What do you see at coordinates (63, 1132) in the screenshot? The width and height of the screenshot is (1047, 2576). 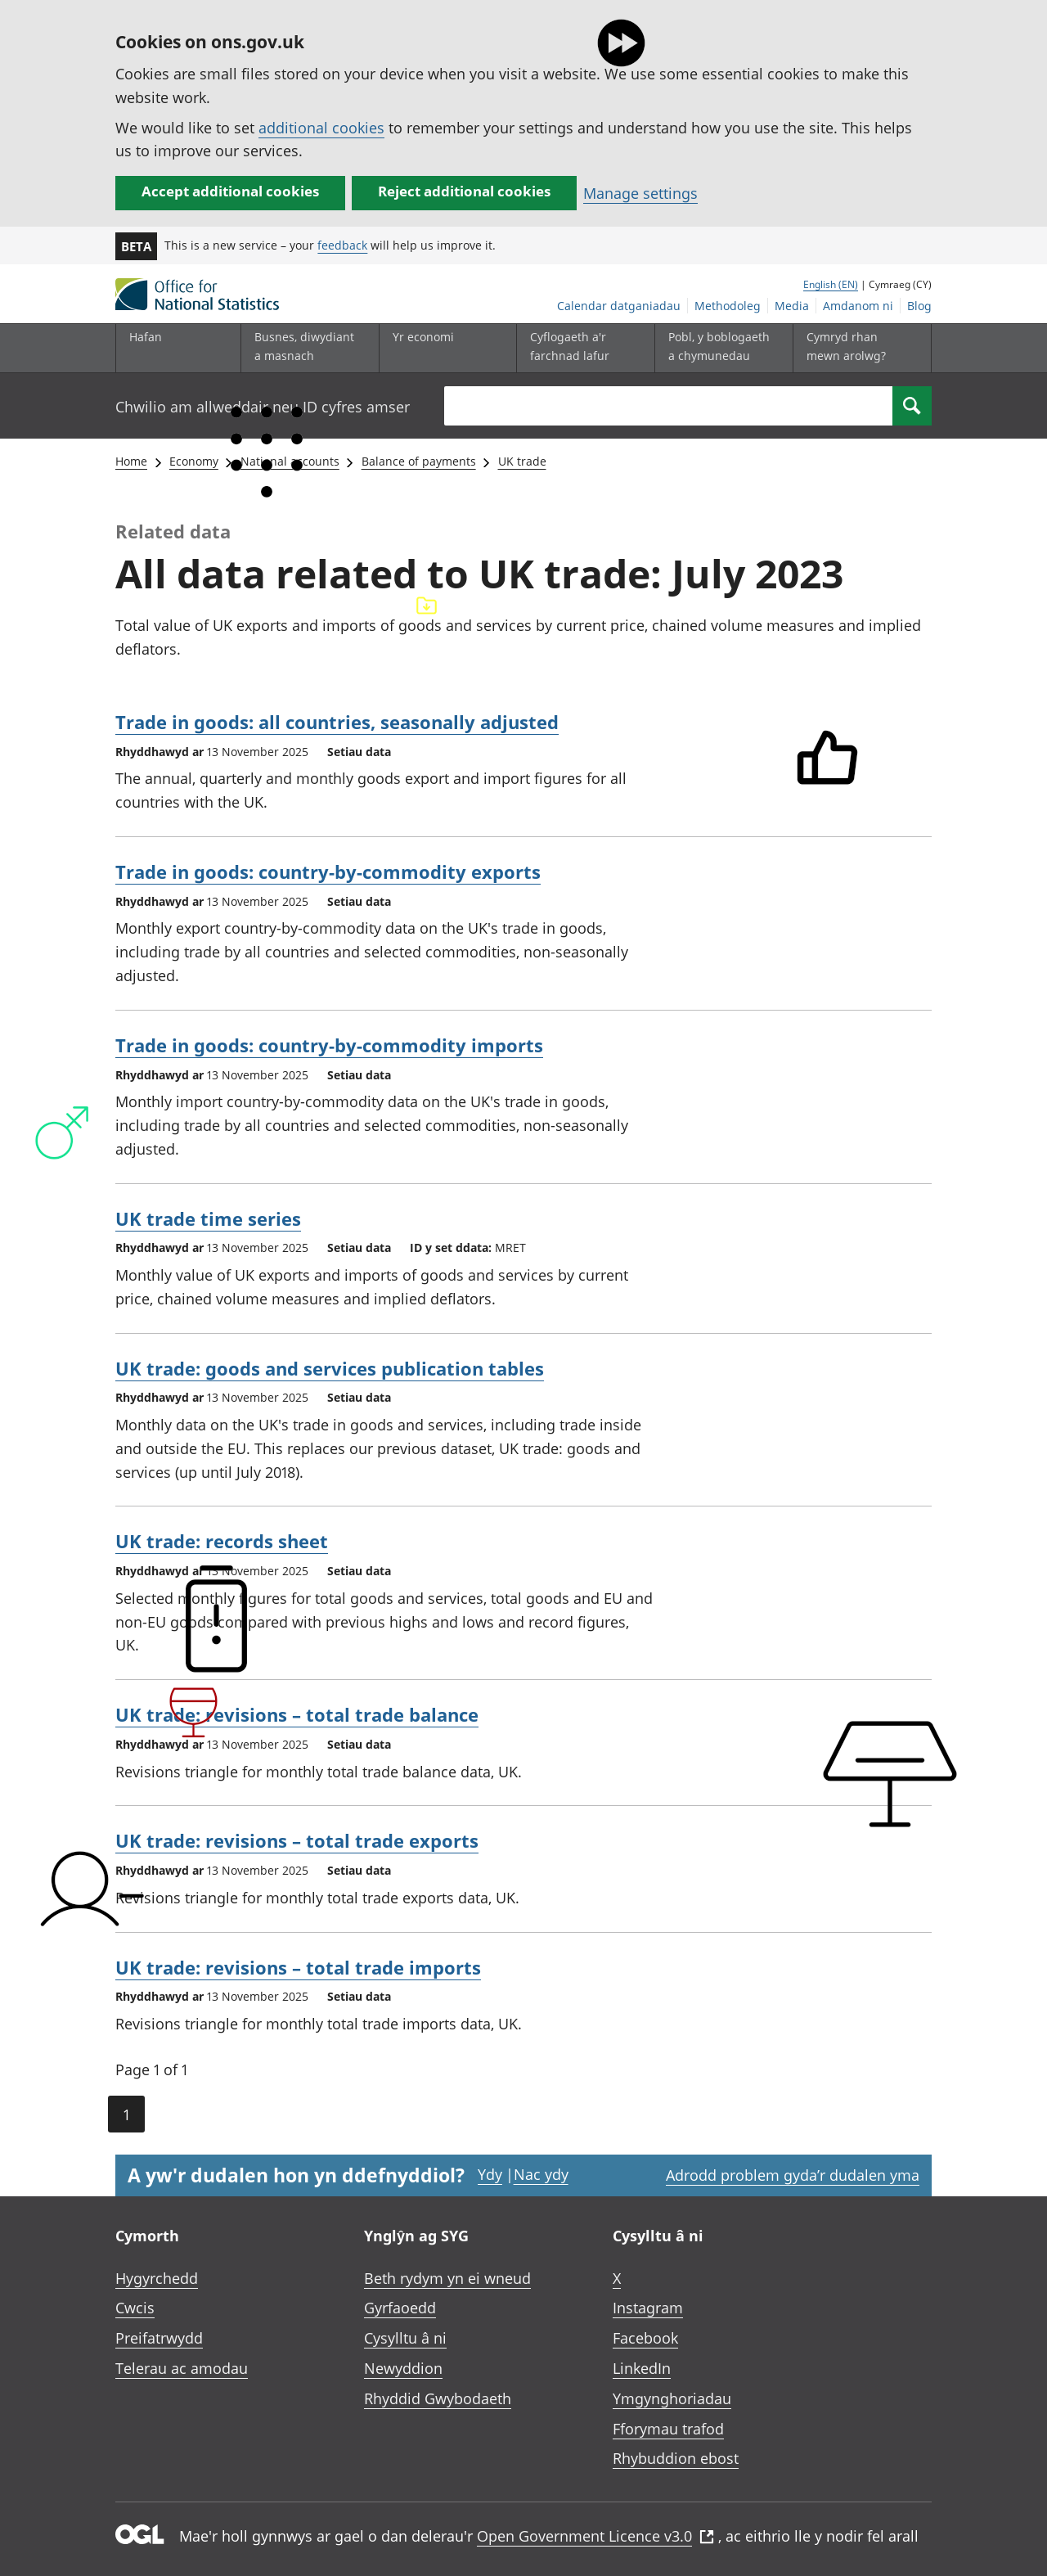 I see `select transgender as gender identity` at bounding box center [63, 1132].